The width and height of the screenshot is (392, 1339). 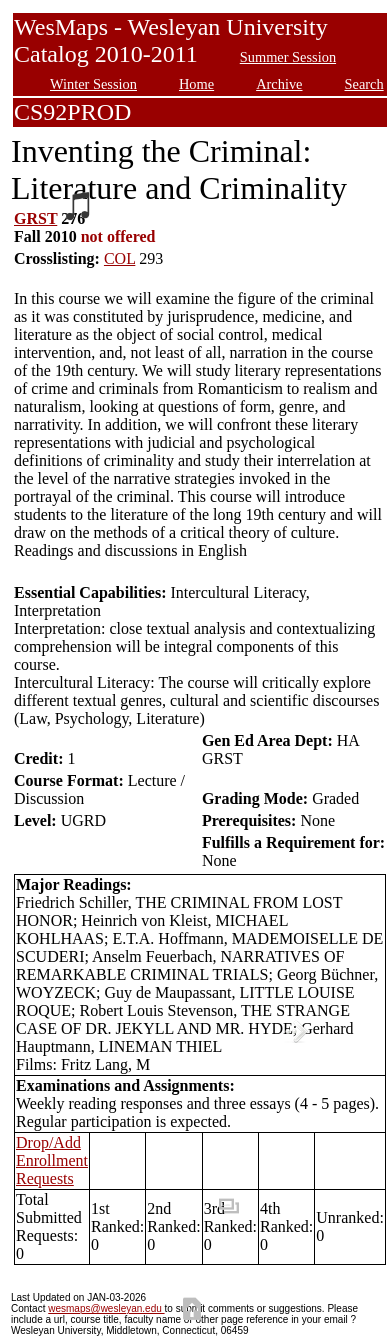 I want to click on open the music app, so click(x=78, y=207).